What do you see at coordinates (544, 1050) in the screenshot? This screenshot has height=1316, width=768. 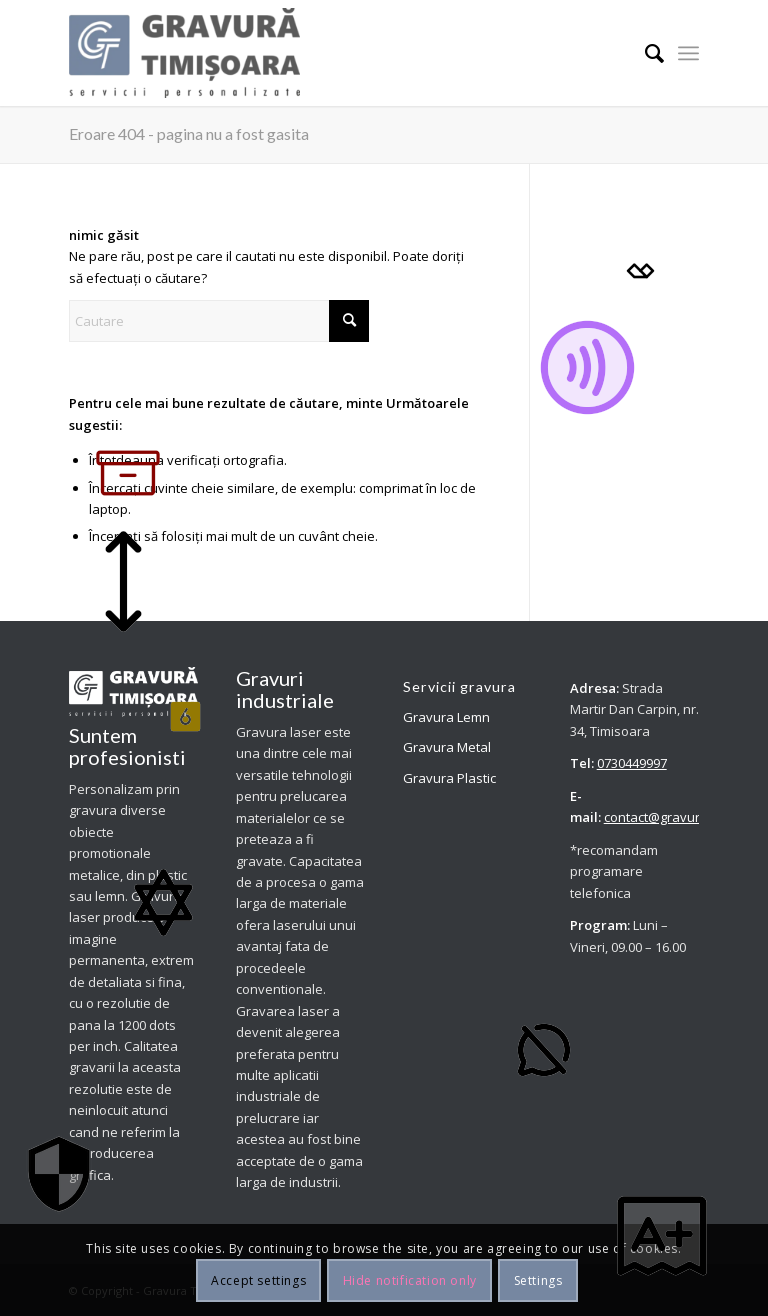 I see `mute or disable chat notifications` at bounding box center [544, 1050].